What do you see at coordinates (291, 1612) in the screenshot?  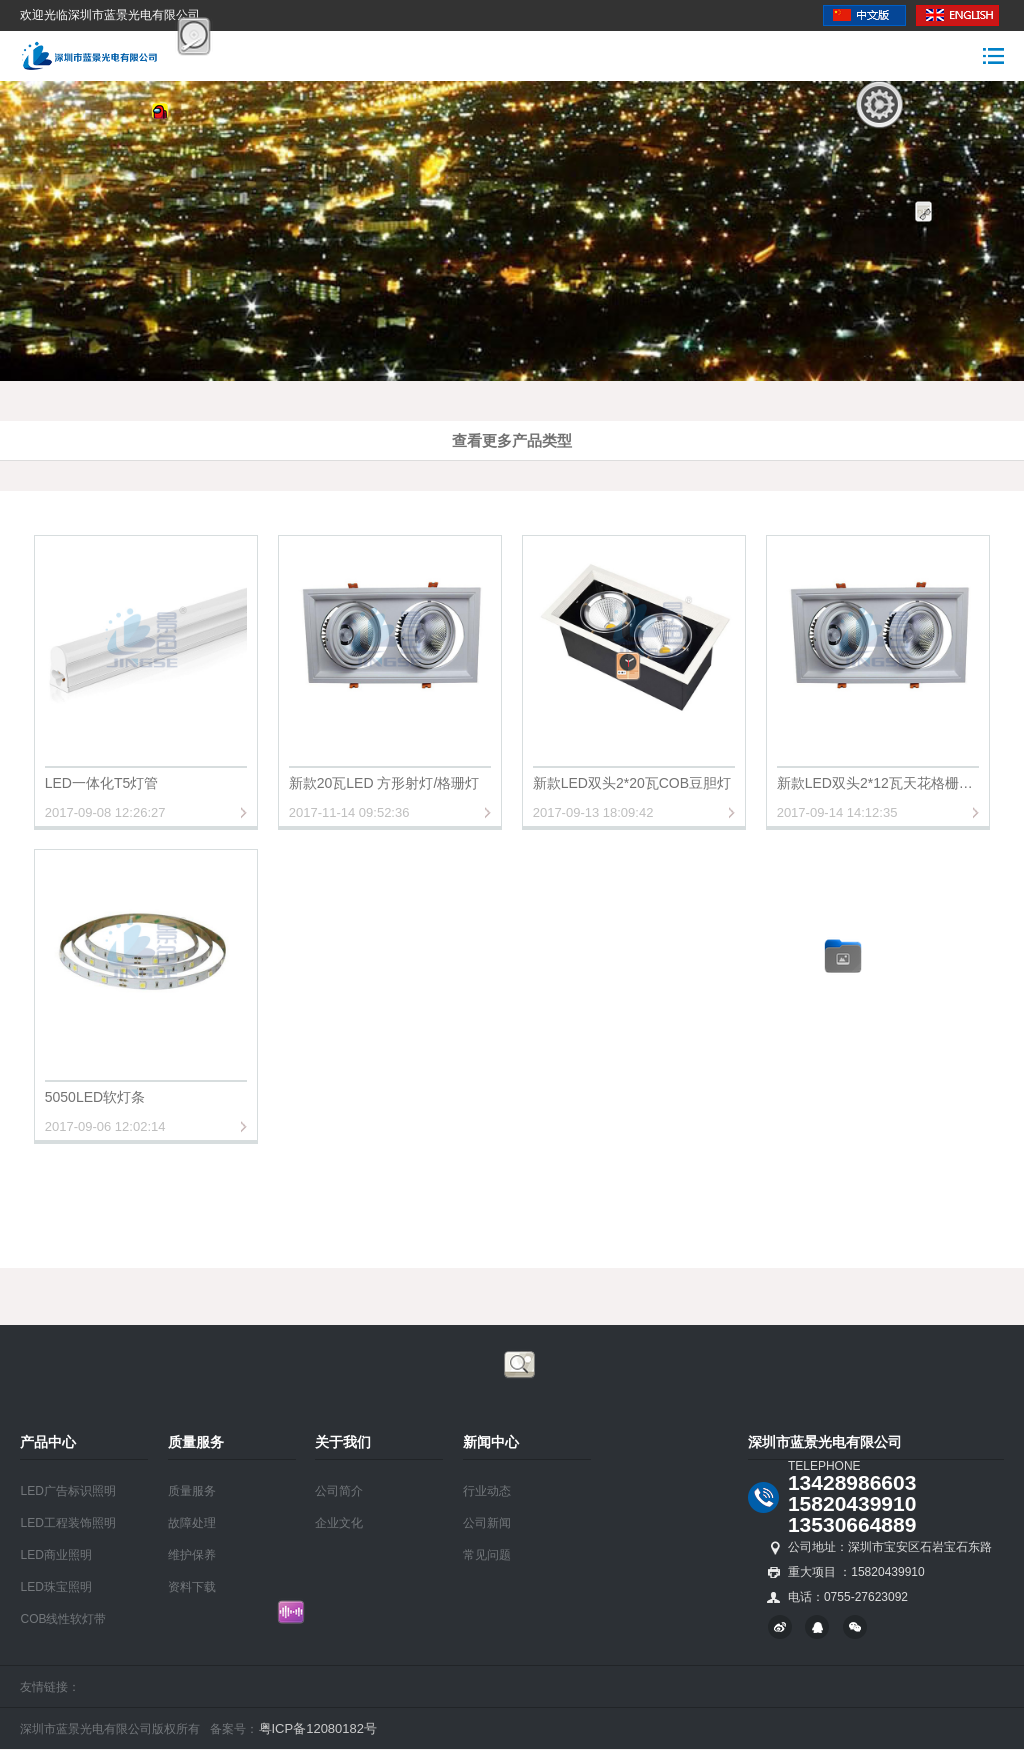 I see `open the audio recorder app` at bounding box center [291, 1612].